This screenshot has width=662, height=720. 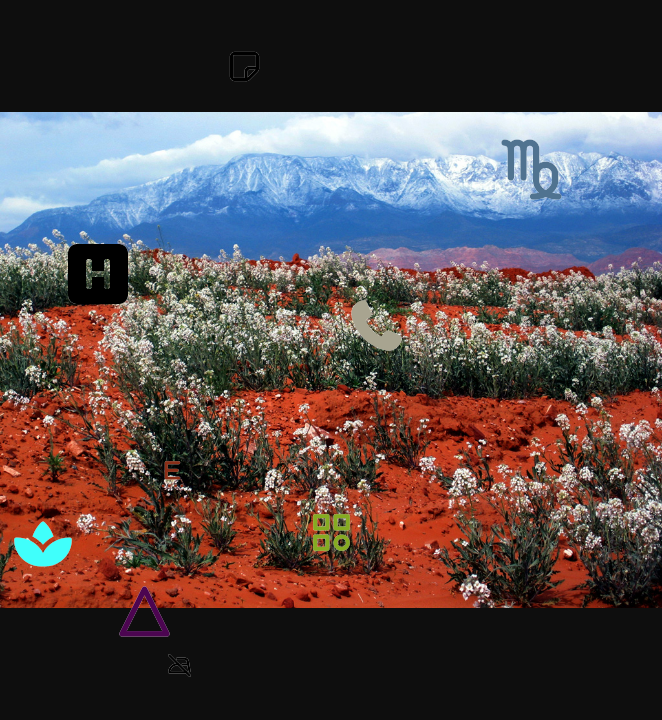 What do you see at coordinates (144, 611) in the screenshot?
I see `indicates change or difference in a value` at bounding box center [144, 611].